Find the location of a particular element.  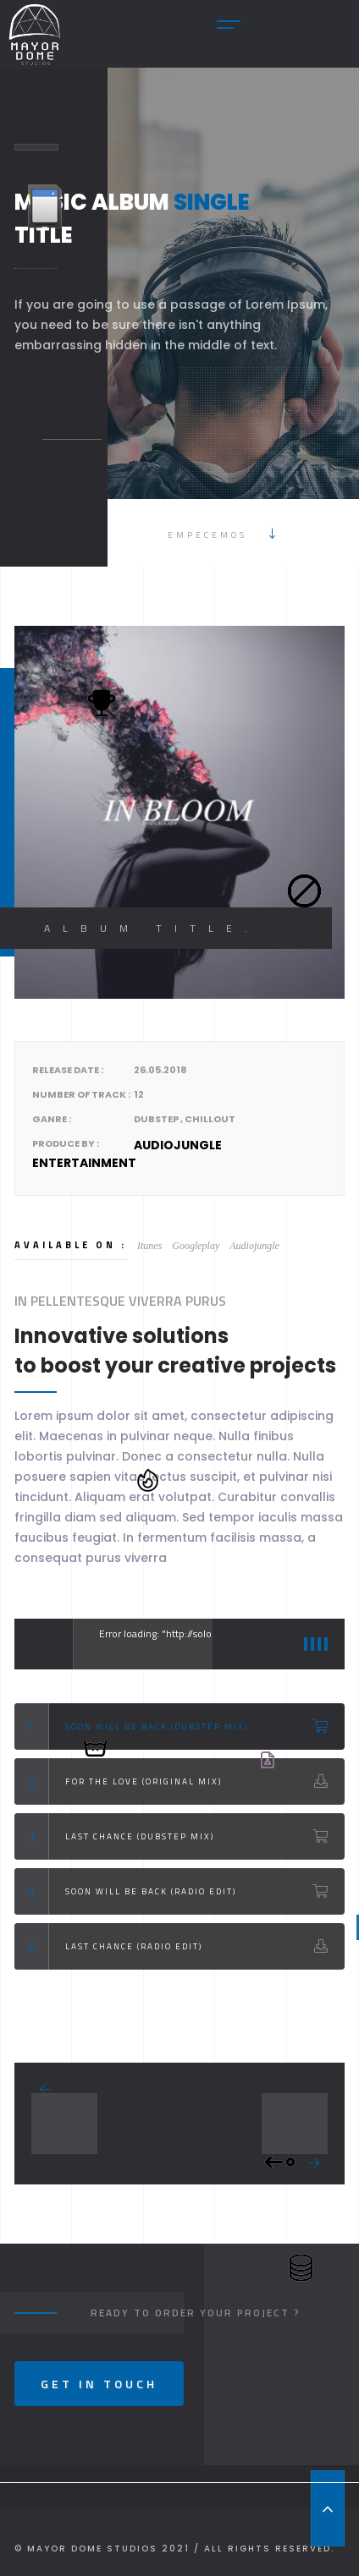

indicates trending or popular content is located at coordinates (147, 1480).